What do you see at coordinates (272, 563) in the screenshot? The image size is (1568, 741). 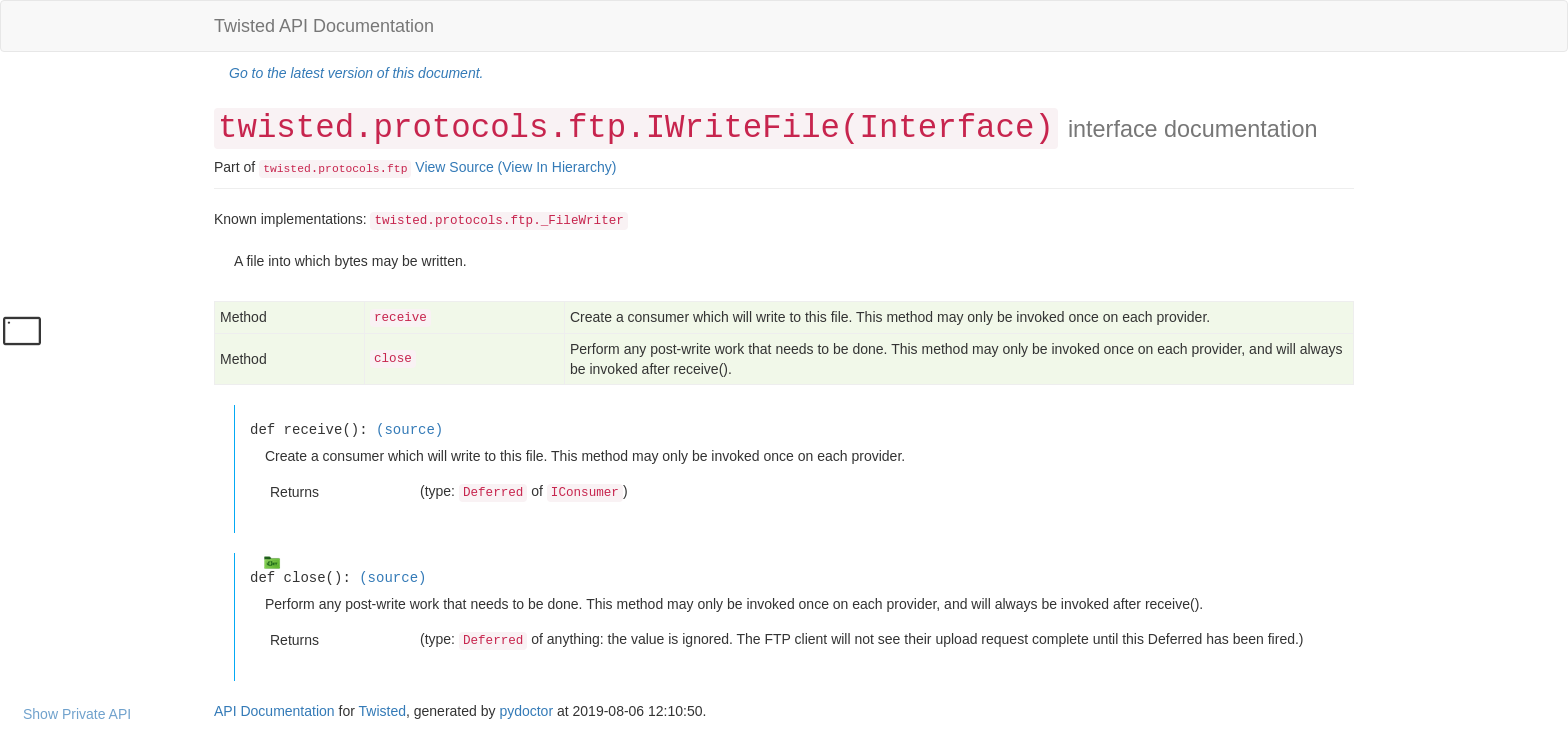 I see `open uGet download manager folder` at bounding box center [272, 563].